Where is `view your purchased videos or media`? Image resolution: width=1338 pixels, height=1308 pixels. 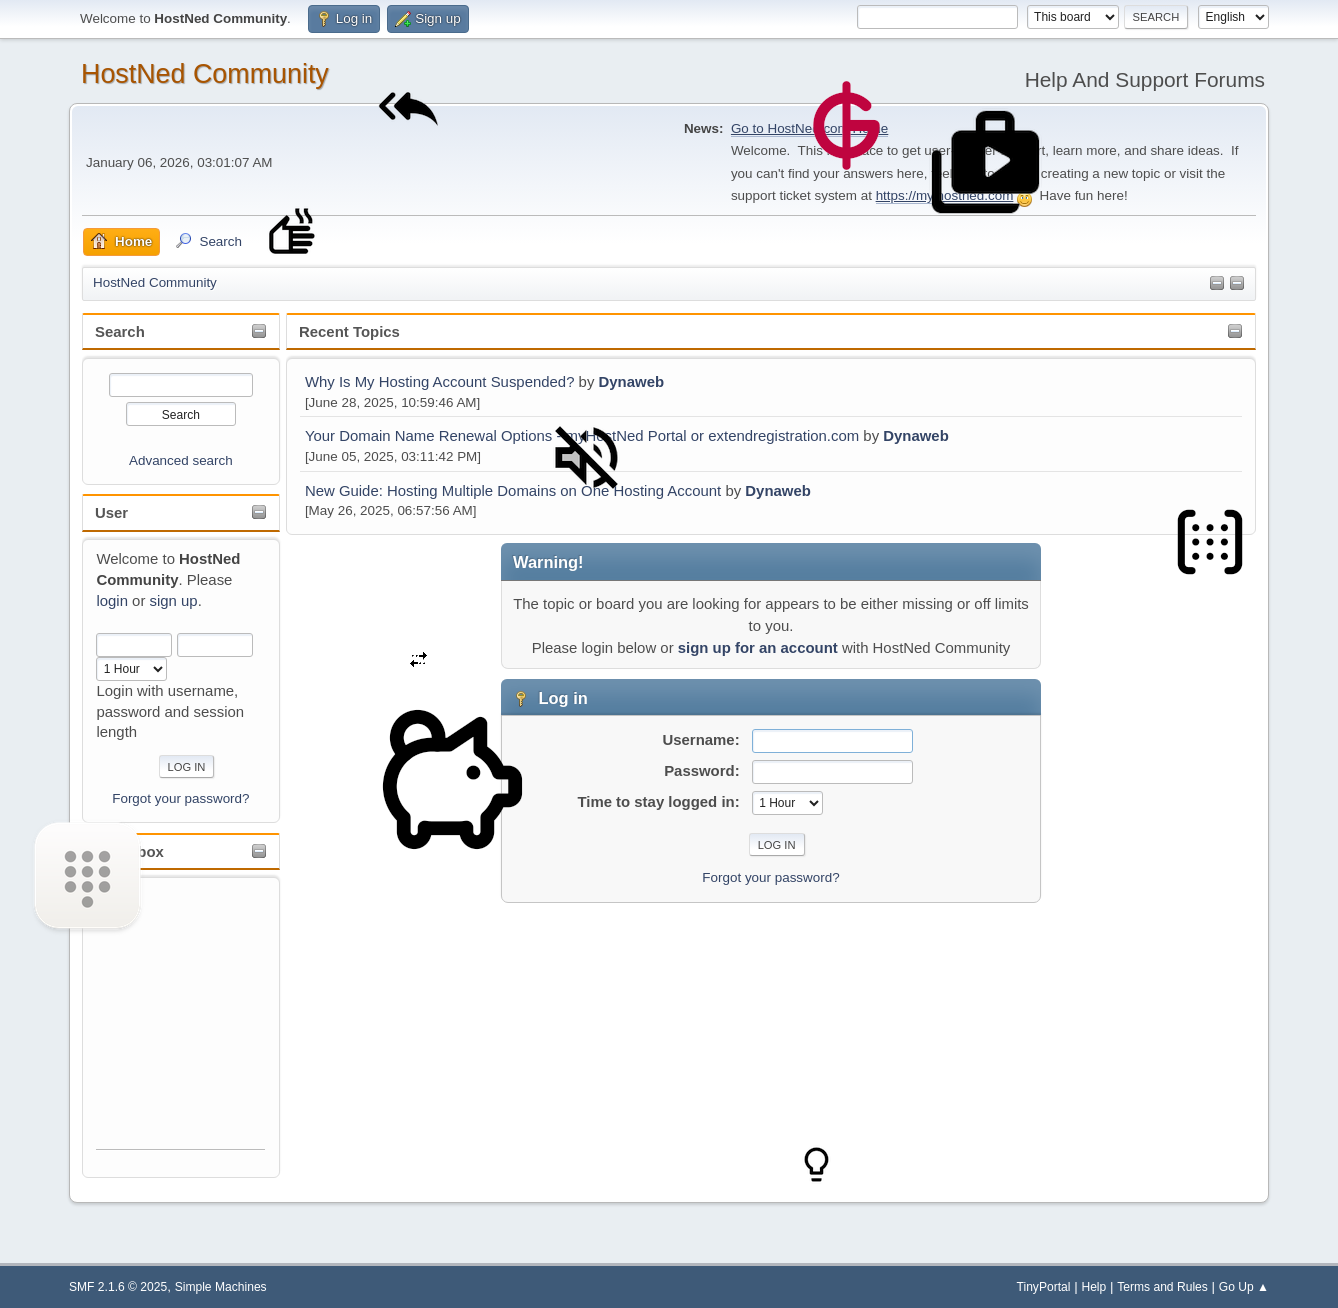
view your purchased videos or media is located at coordinates (985, 164).